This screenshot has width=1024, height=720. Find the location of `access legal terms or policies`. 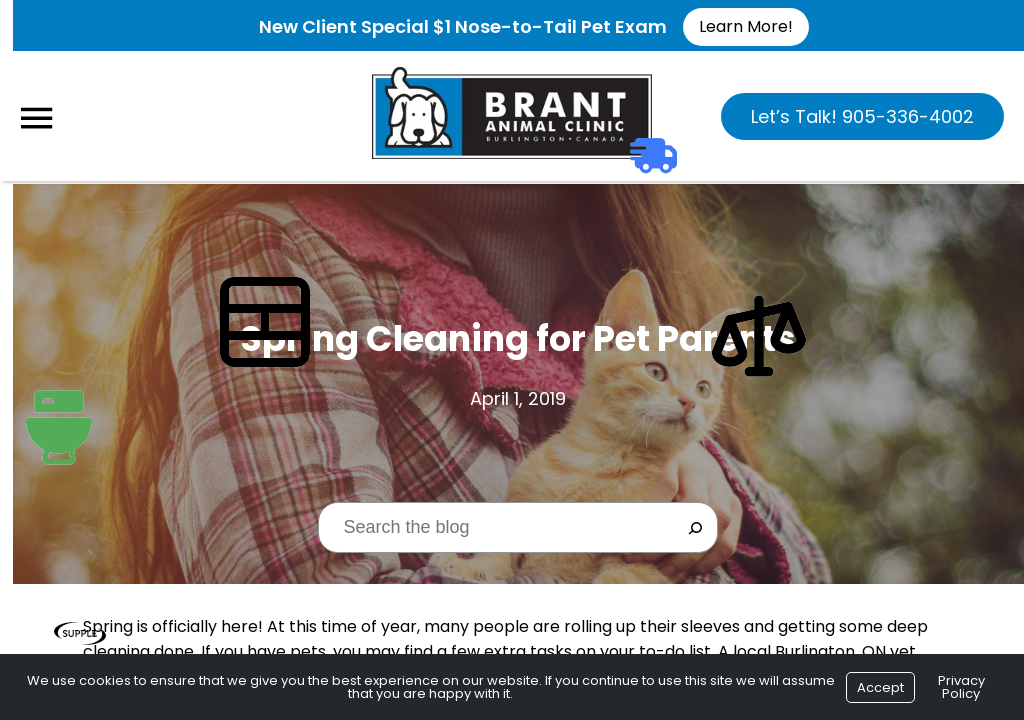

access legal terms or policies is located at coordinates (759, 336).